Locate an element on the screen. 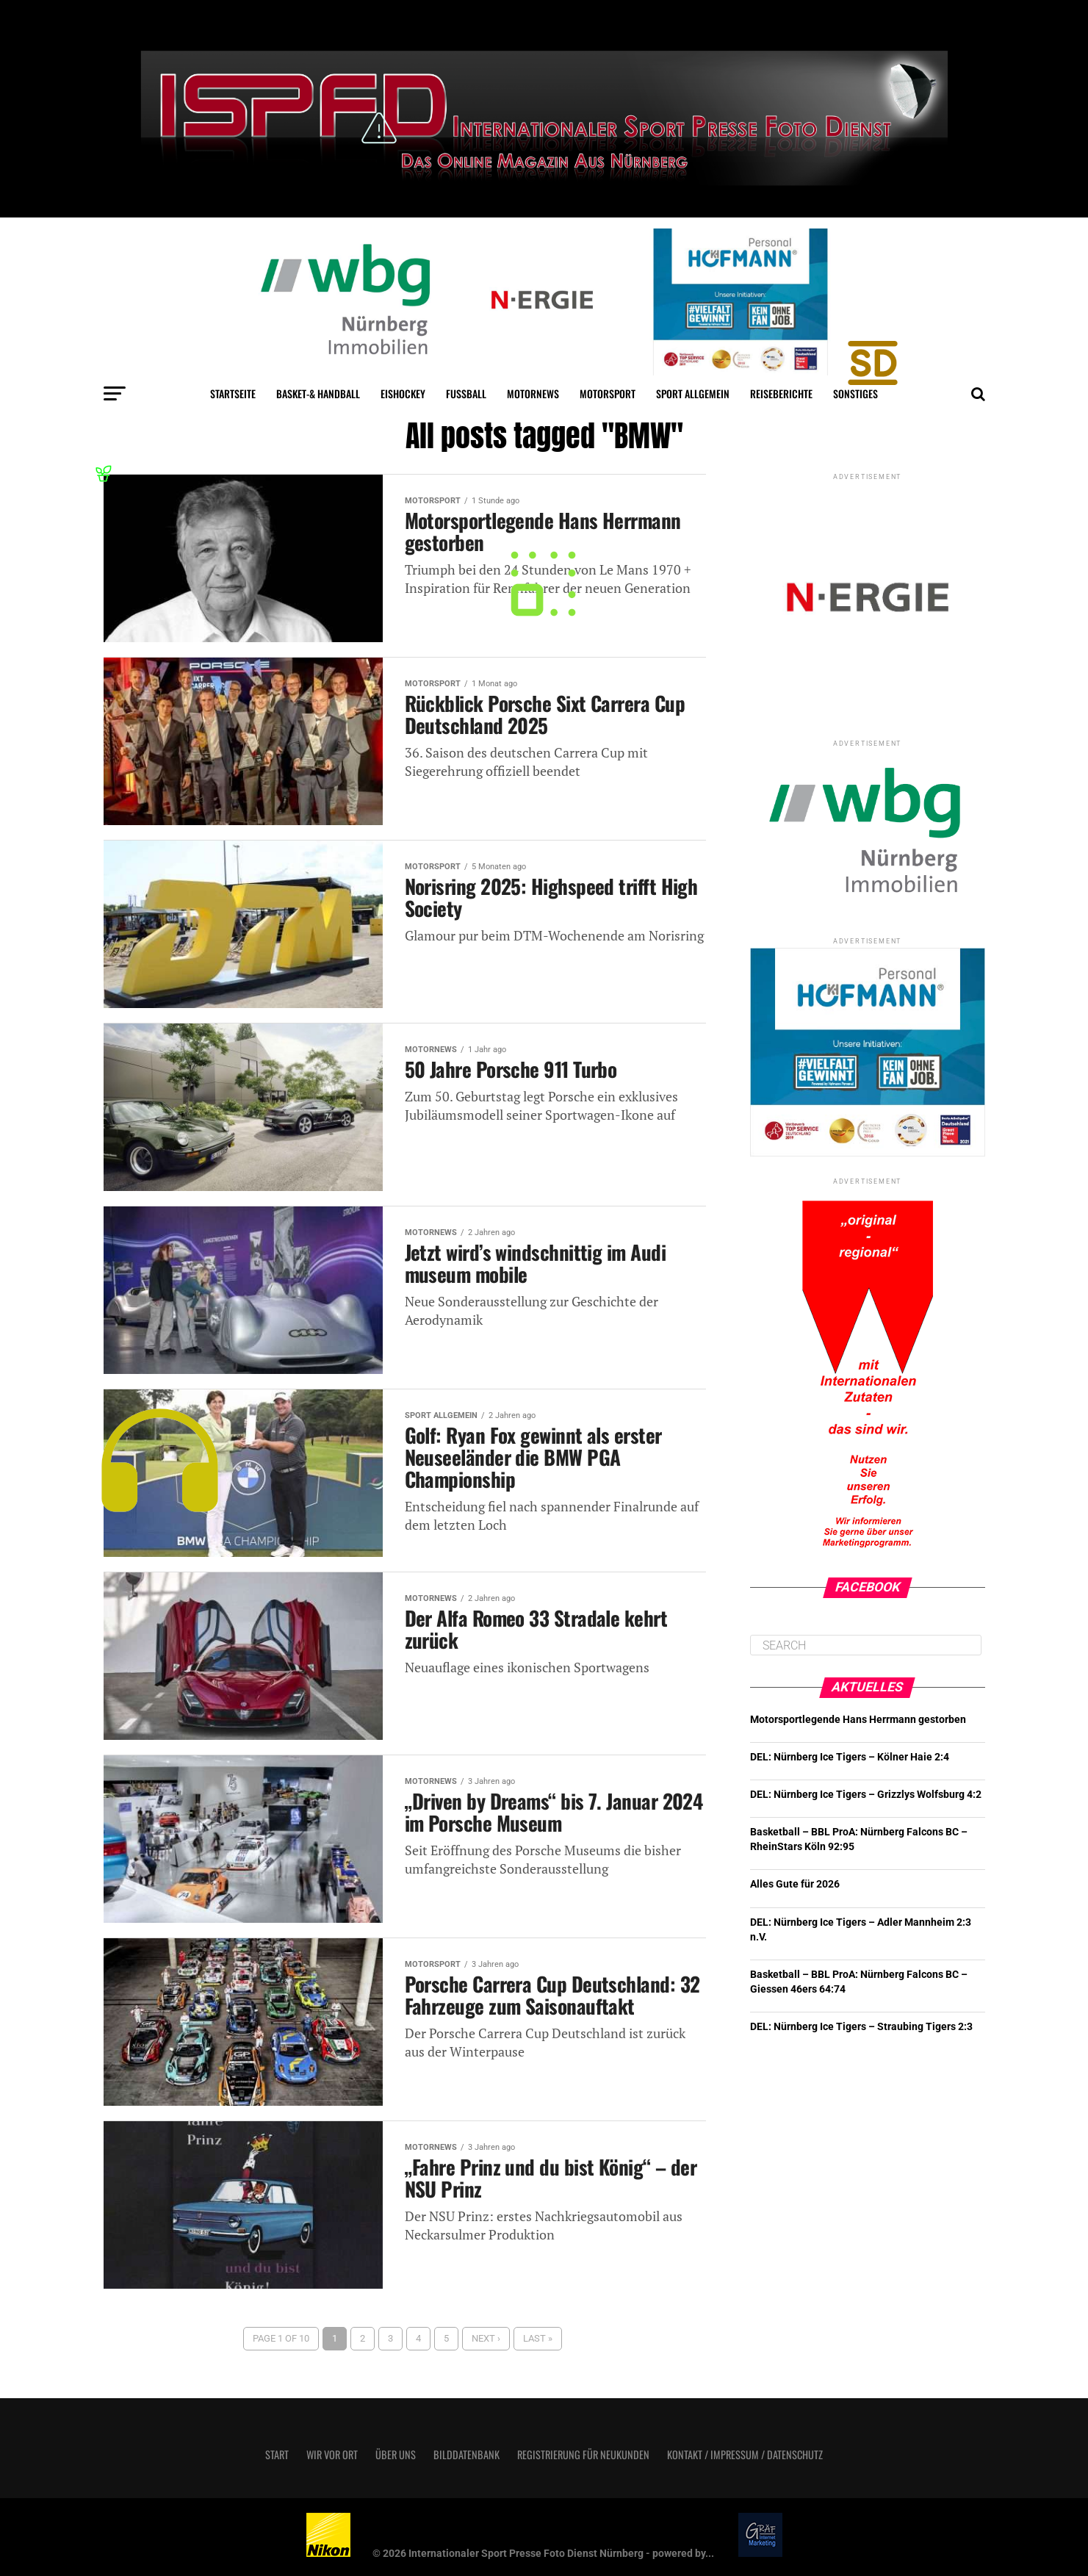  access plant care or gardening features is located at coordinates (103, 473).